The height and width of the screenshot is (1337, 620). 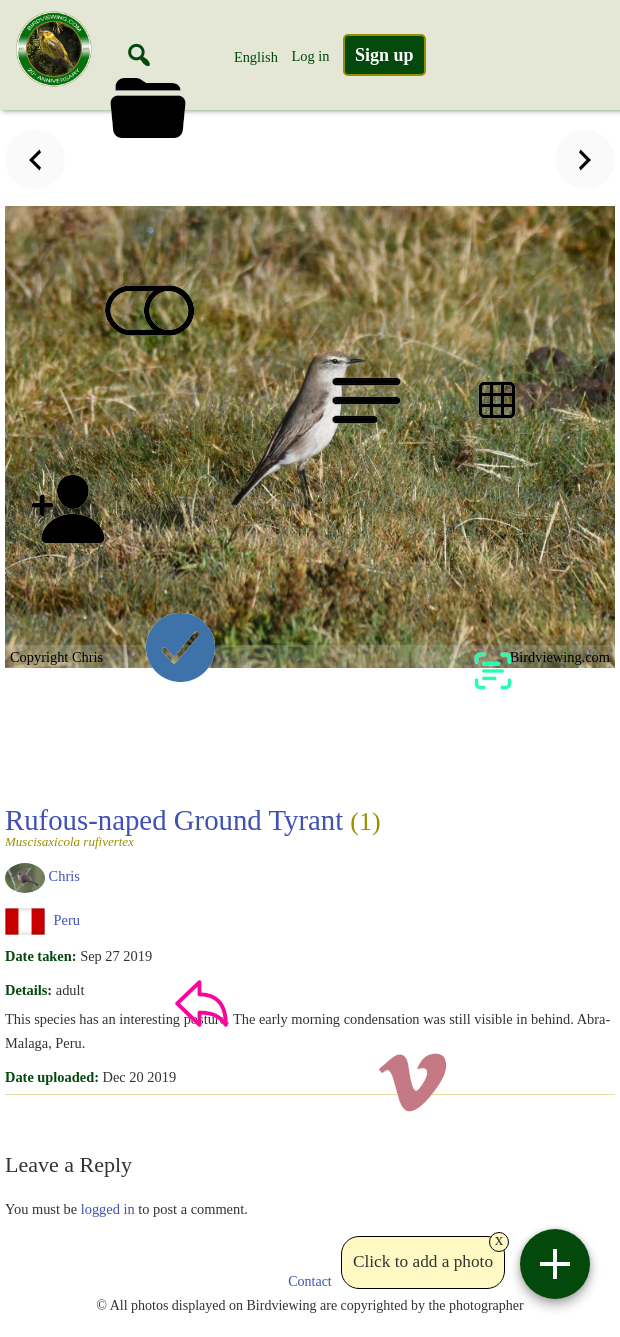 I want to click on switch to grid view layout, so click(x=497, y=400).